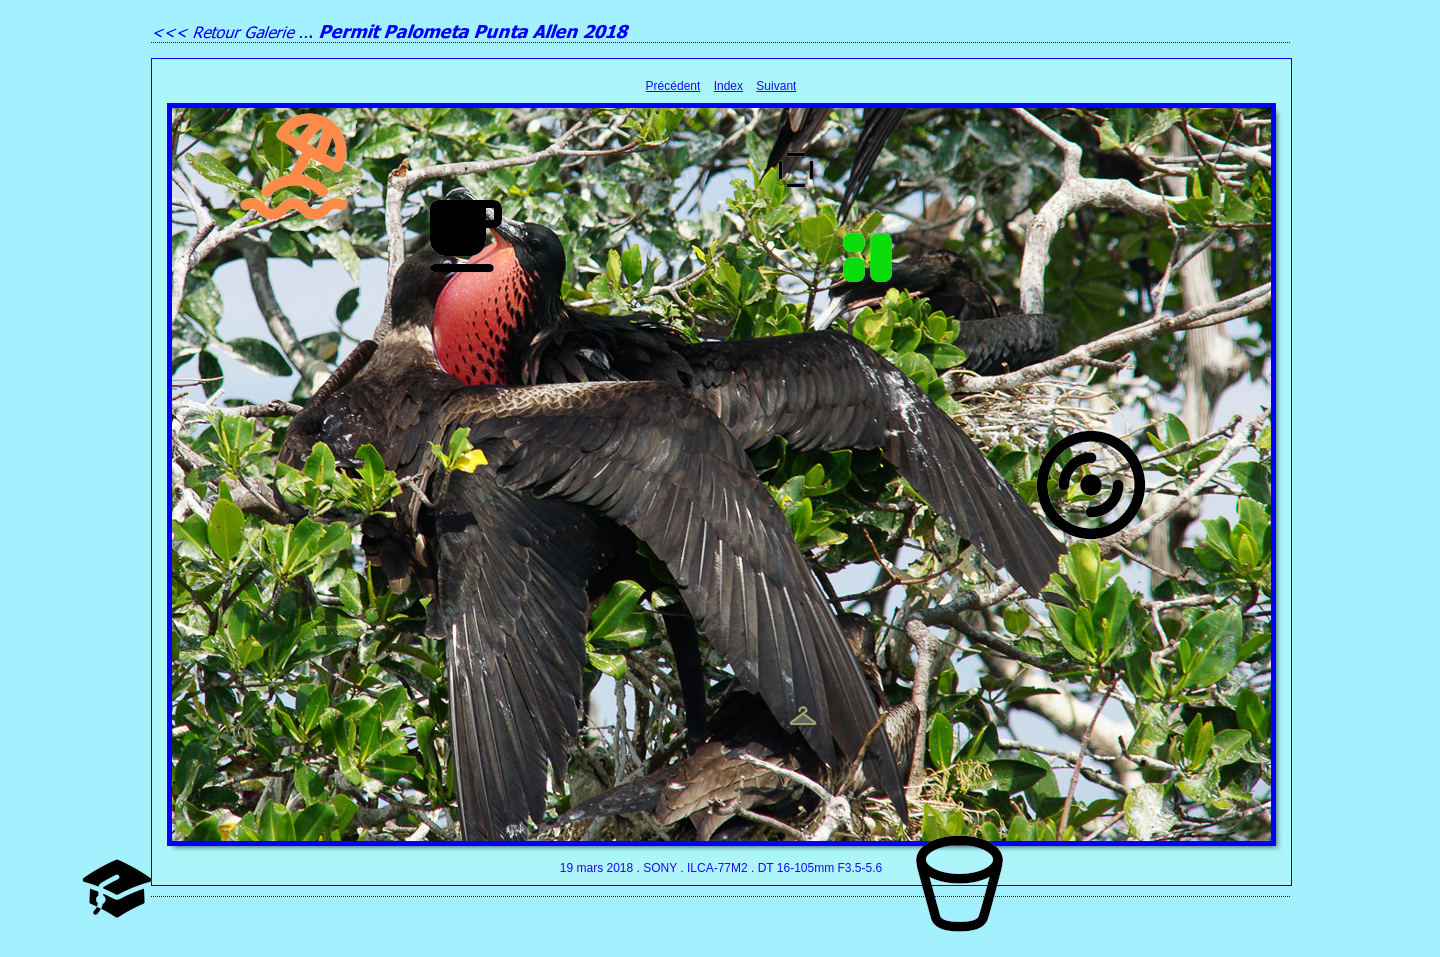 The image size is (1440, 957). Describe the element at coordinates (867, 257) in the screenshot. I see `switch to grid or layout view` at that location.